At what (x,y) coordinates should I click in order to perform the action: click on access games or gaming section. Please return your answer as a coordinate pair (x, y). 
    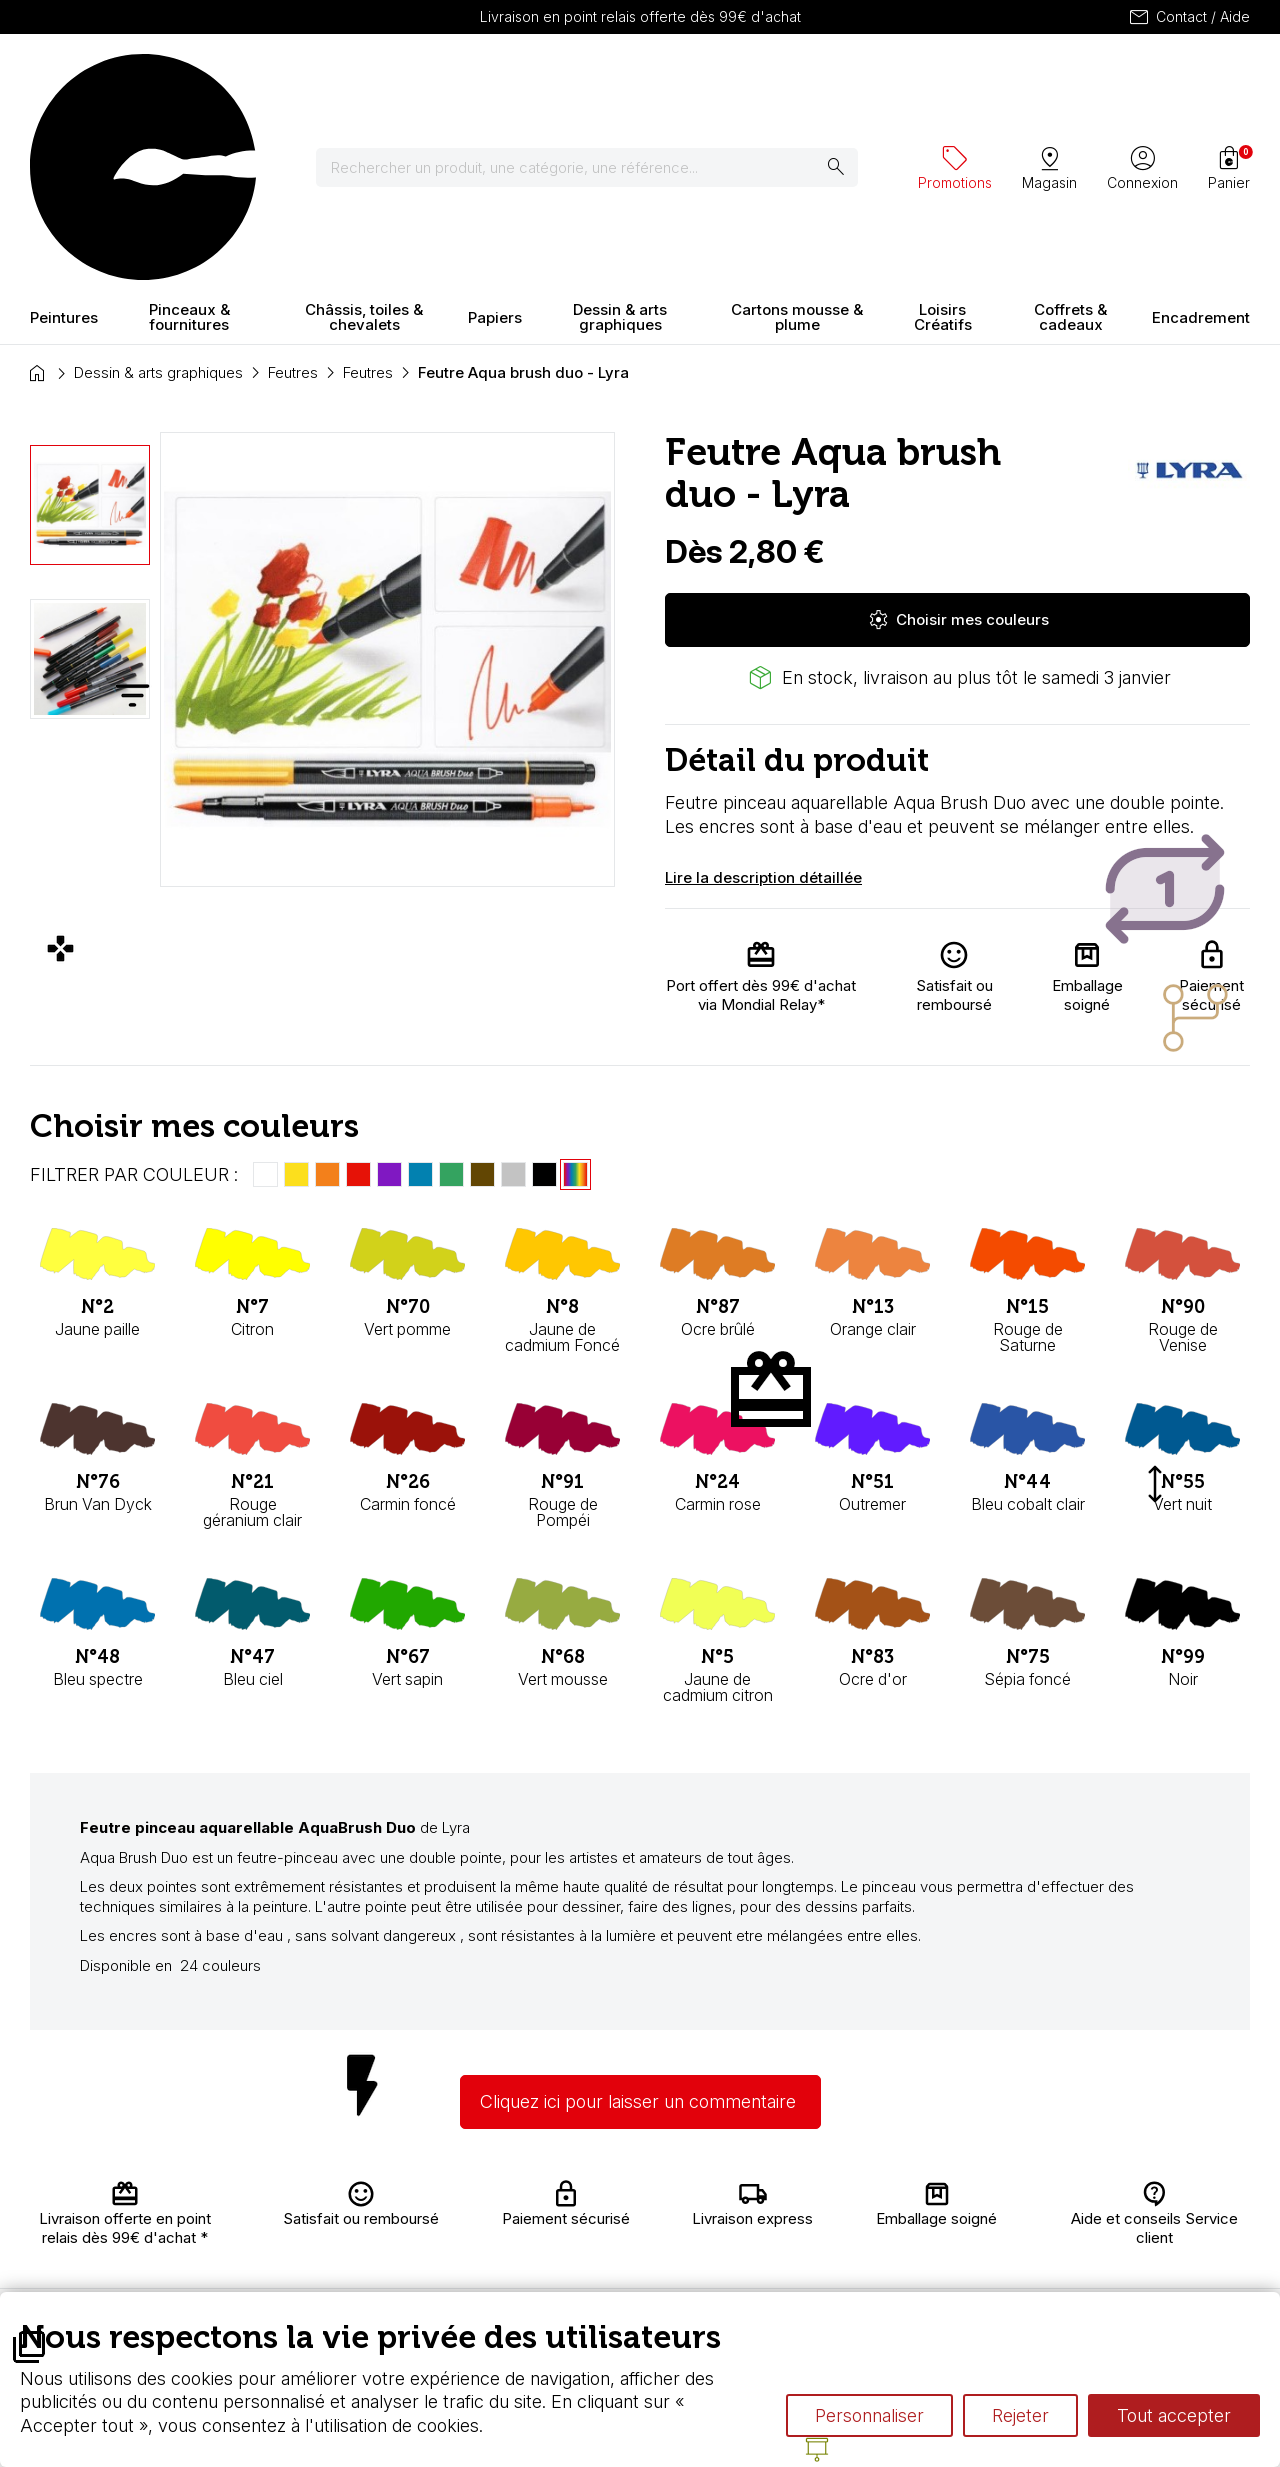
    Looking at the image, I should click on (60, 948).